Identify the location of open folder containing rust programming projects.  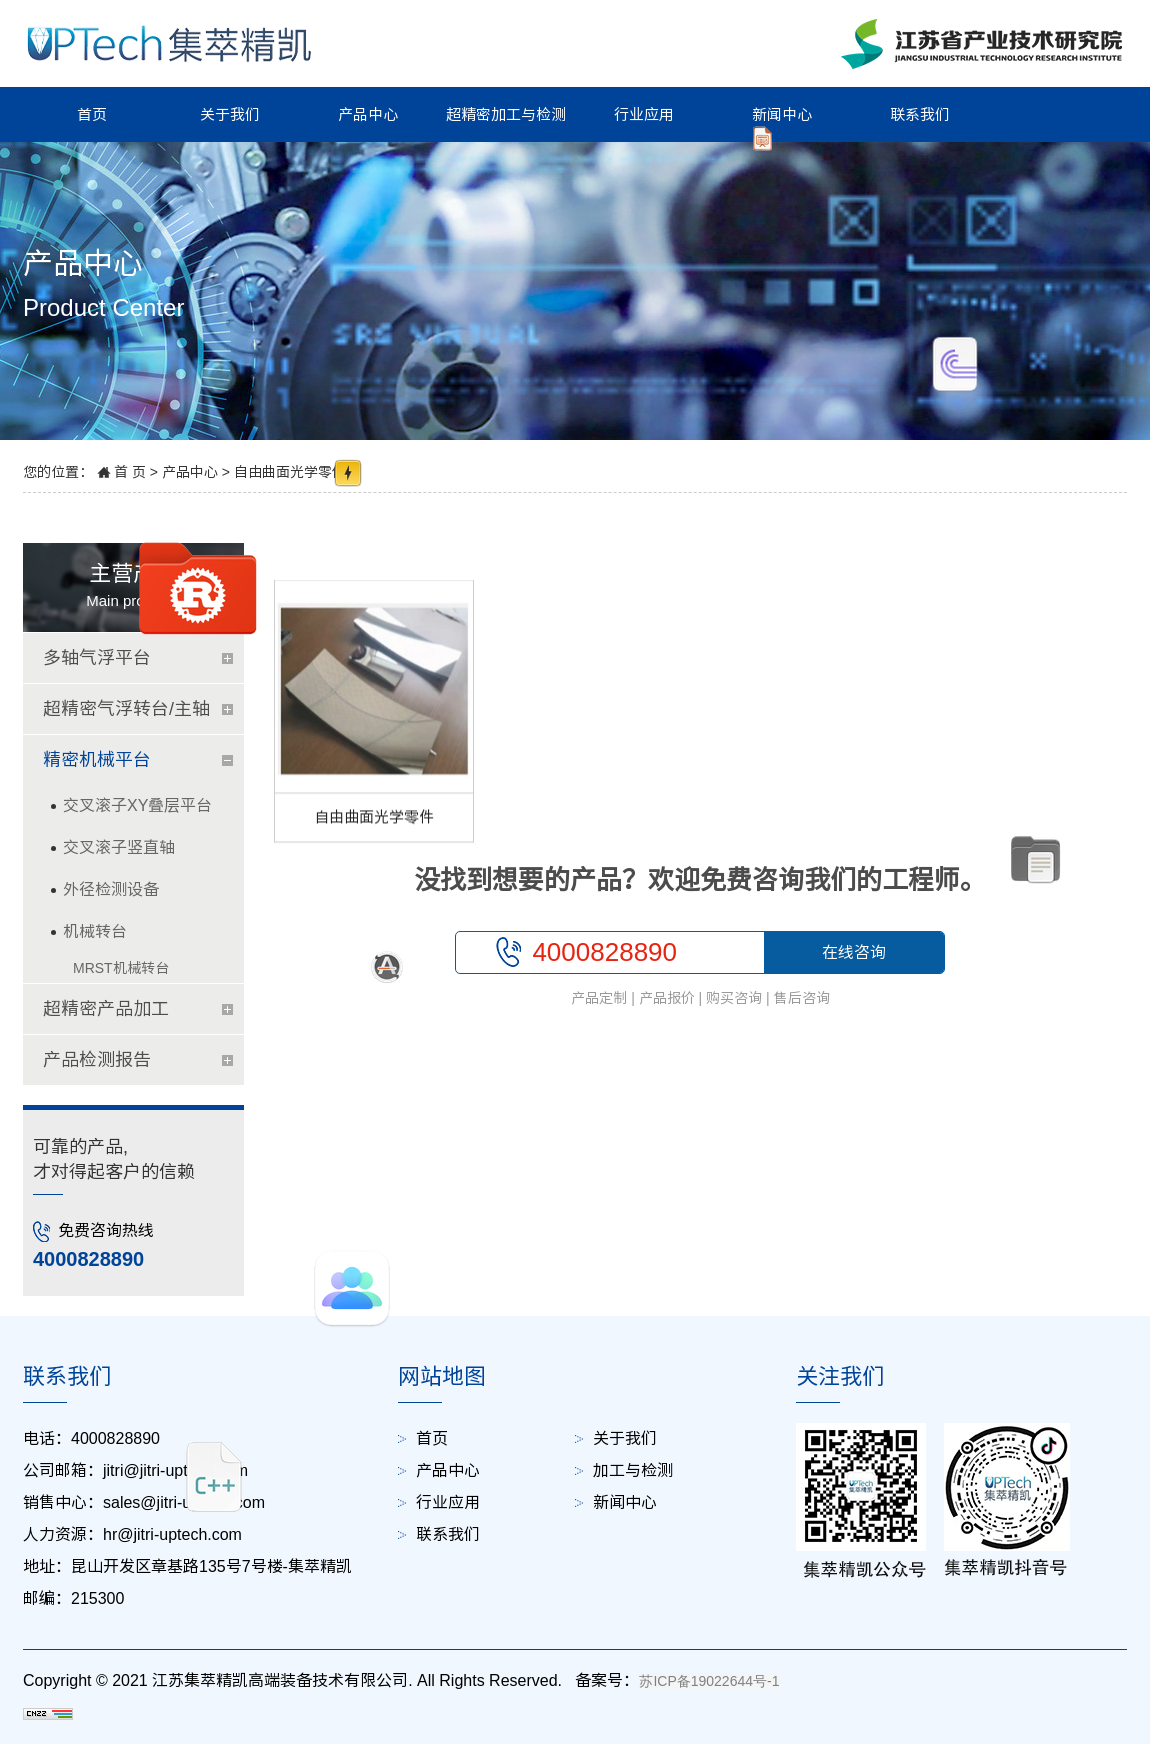
(197, 591).